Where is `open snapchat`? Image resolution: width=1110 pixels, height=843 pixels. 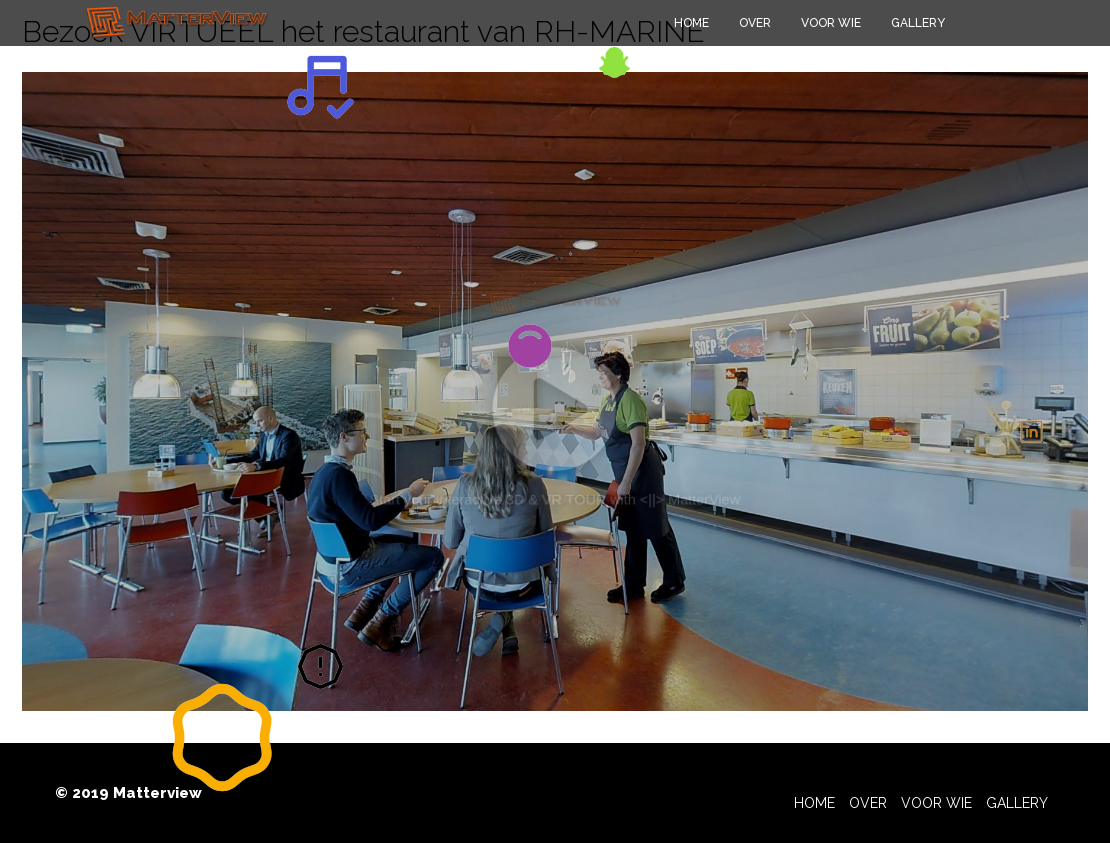 open snapchat is located at coordinates (614, 62).